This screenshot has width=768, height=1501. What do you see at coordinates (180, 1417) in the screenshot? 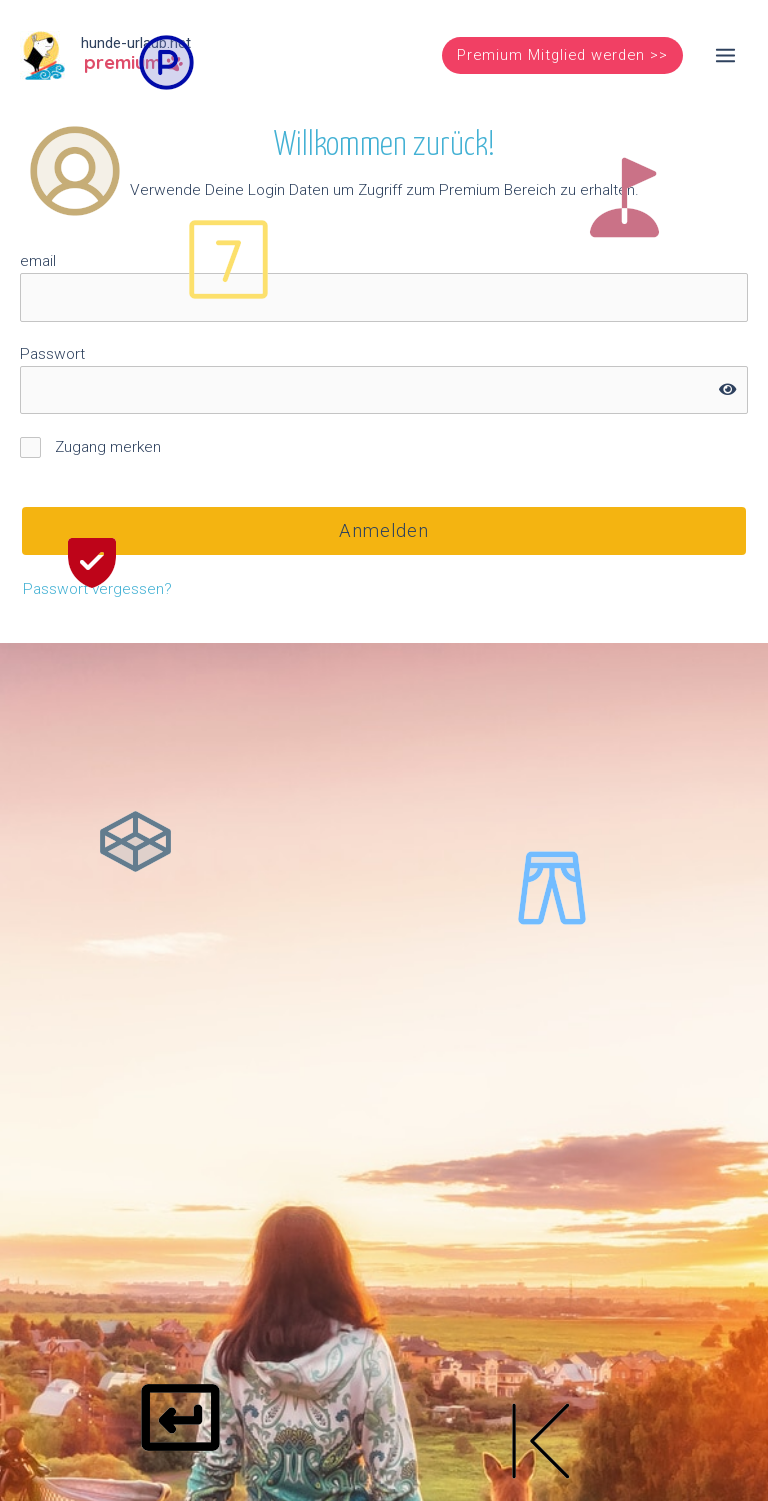
I see `press enter or return to submit` at bounding box center [180, 1417].